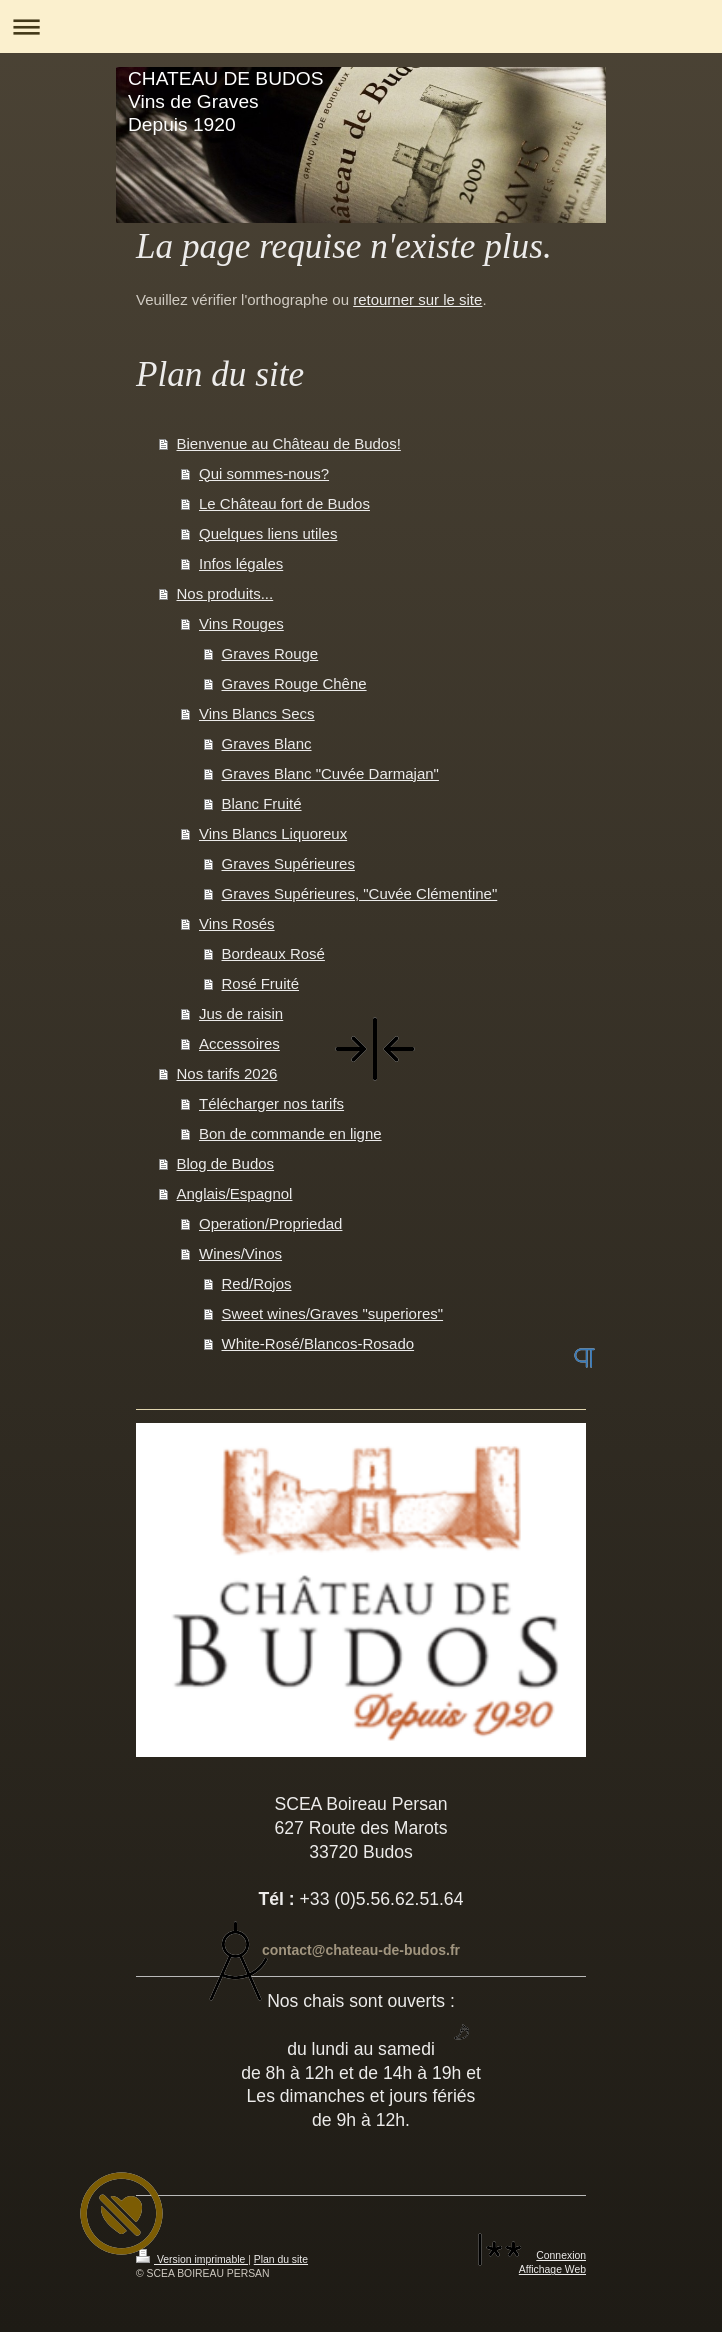 The width and height of the screenshot is (722, 2332). Describe the element at coordinates (585, 1358) in the screenshot. I see `format text as a paragraph` at that location.